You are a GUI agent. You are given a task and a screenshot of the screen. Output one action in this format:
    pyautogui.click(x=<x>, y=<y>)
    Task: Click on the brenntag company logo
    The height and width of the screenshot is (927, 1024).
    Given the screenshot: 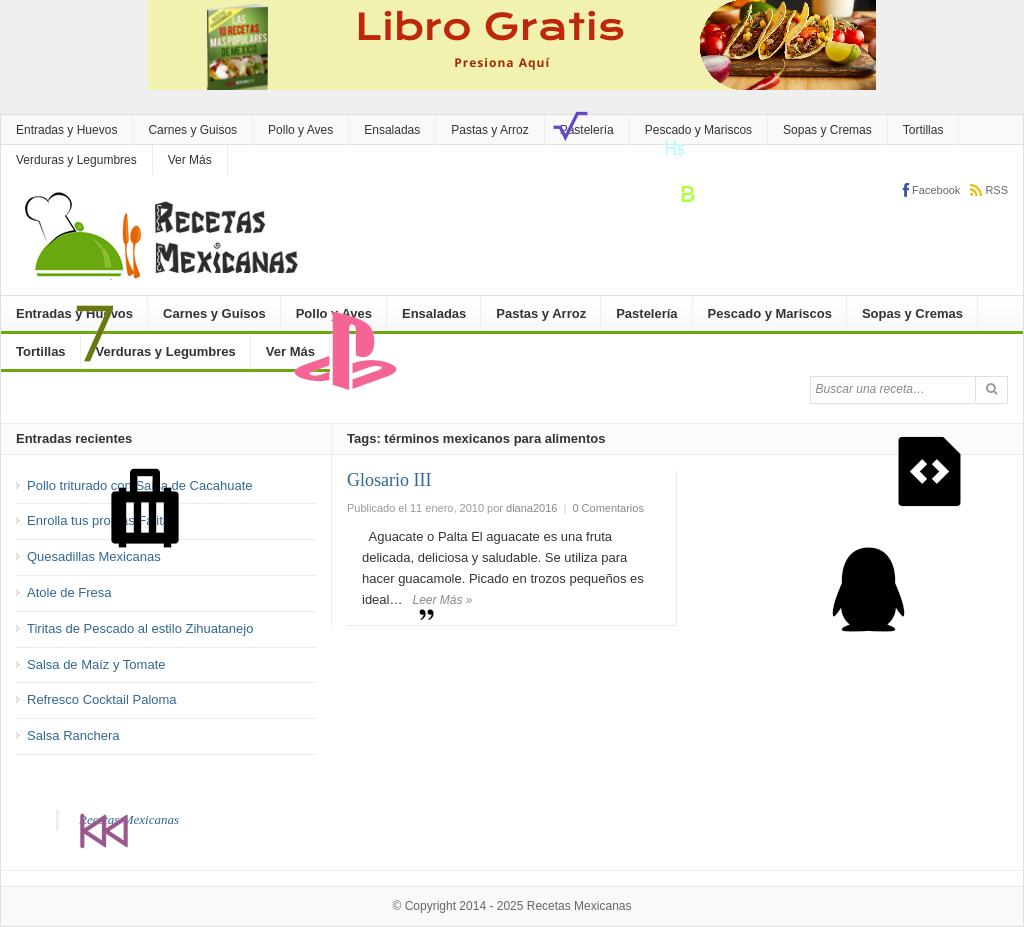 What is the action you would take?
    pyautogui.click(x=688, y=194)
    